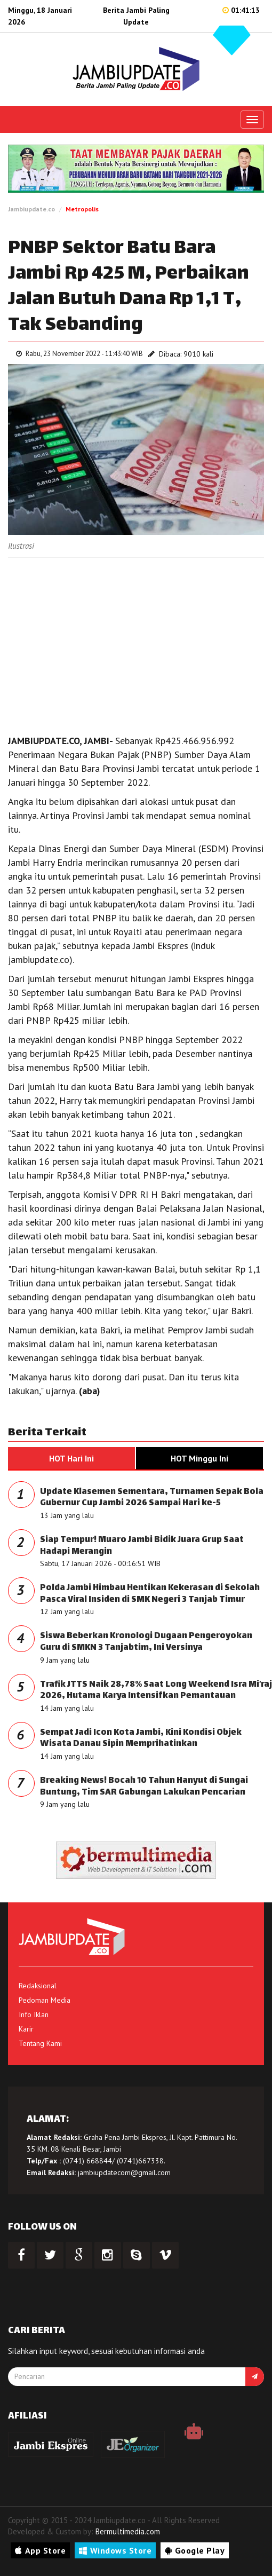 This screenshot has width=272, height=2576. What do you see at coordinates (231, 39) in the screenshot?
I see `indicates VIP or premium membership status` at bounding box center [231, 39].